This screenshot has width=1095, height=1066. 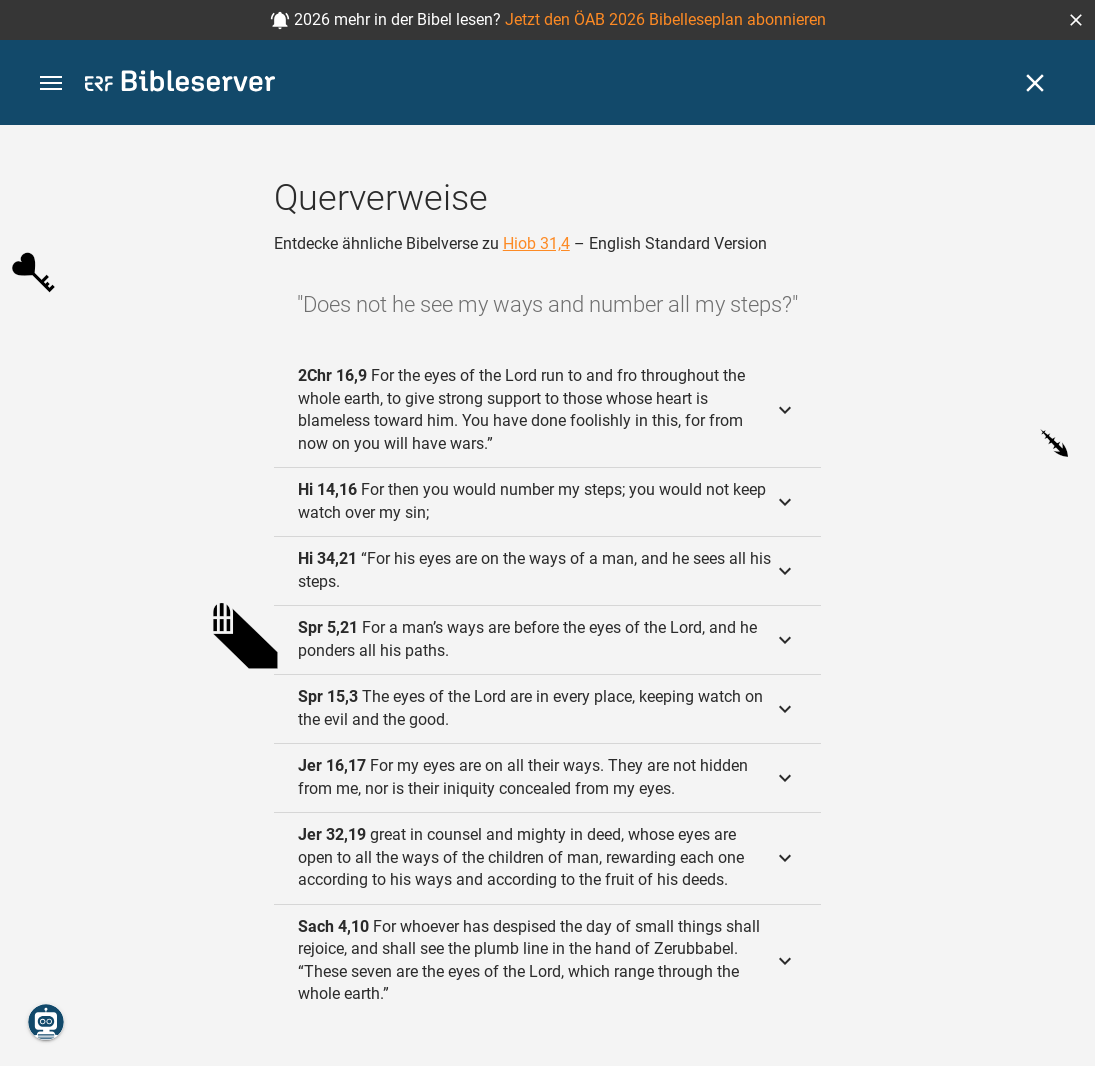 What do you see at coordinates (1054, 443) in the screenshot?
I see `select a barbed arrow projectile type` at bounding box center [1054, 443].